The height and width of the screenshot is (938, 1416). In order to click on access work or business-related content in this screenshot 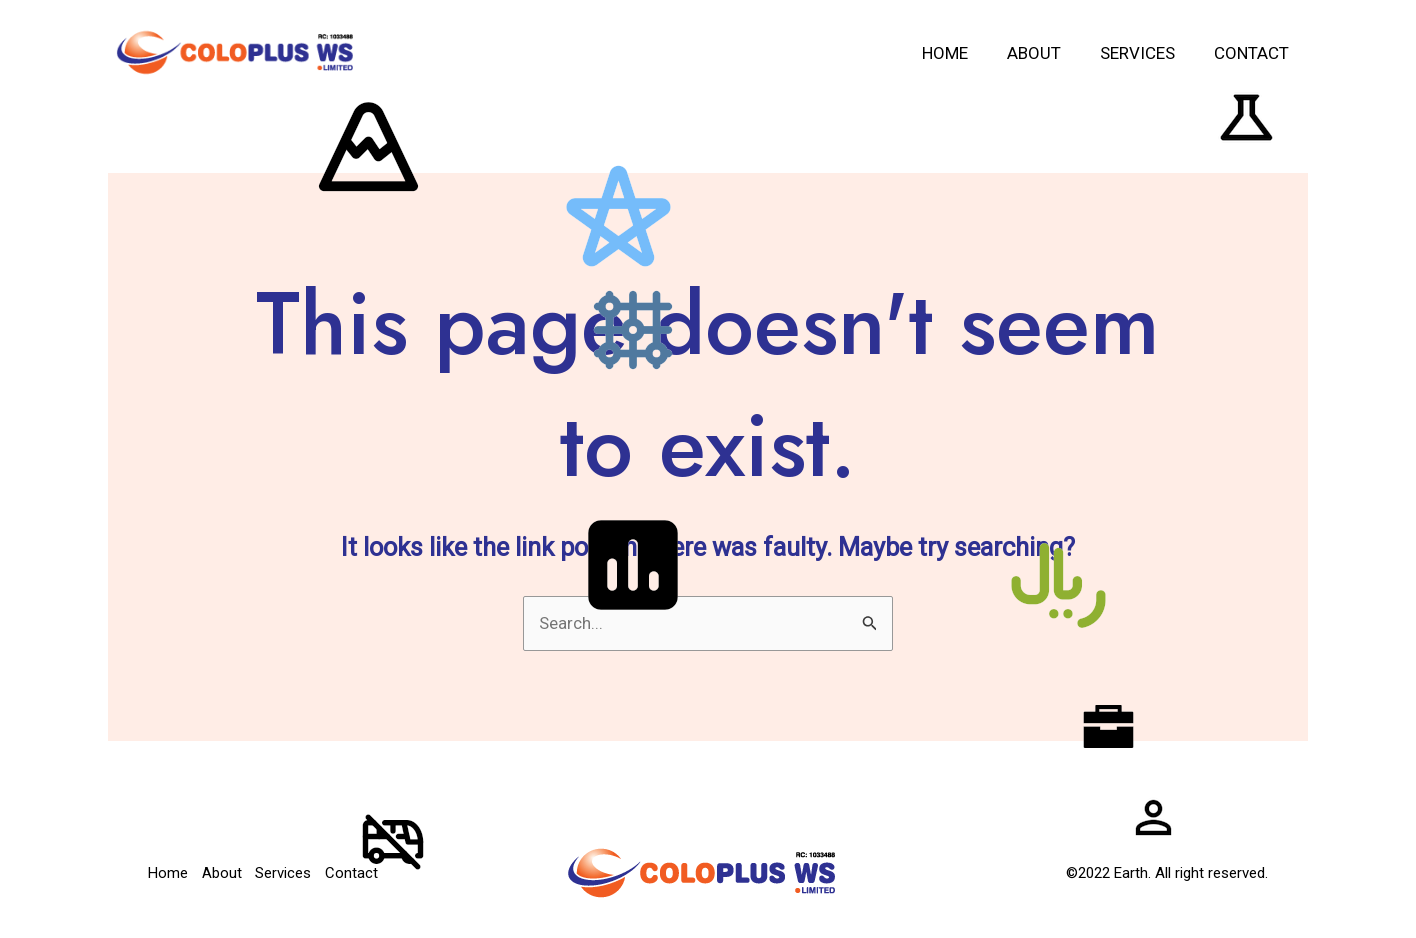, I will do `click(1108, 726)`.